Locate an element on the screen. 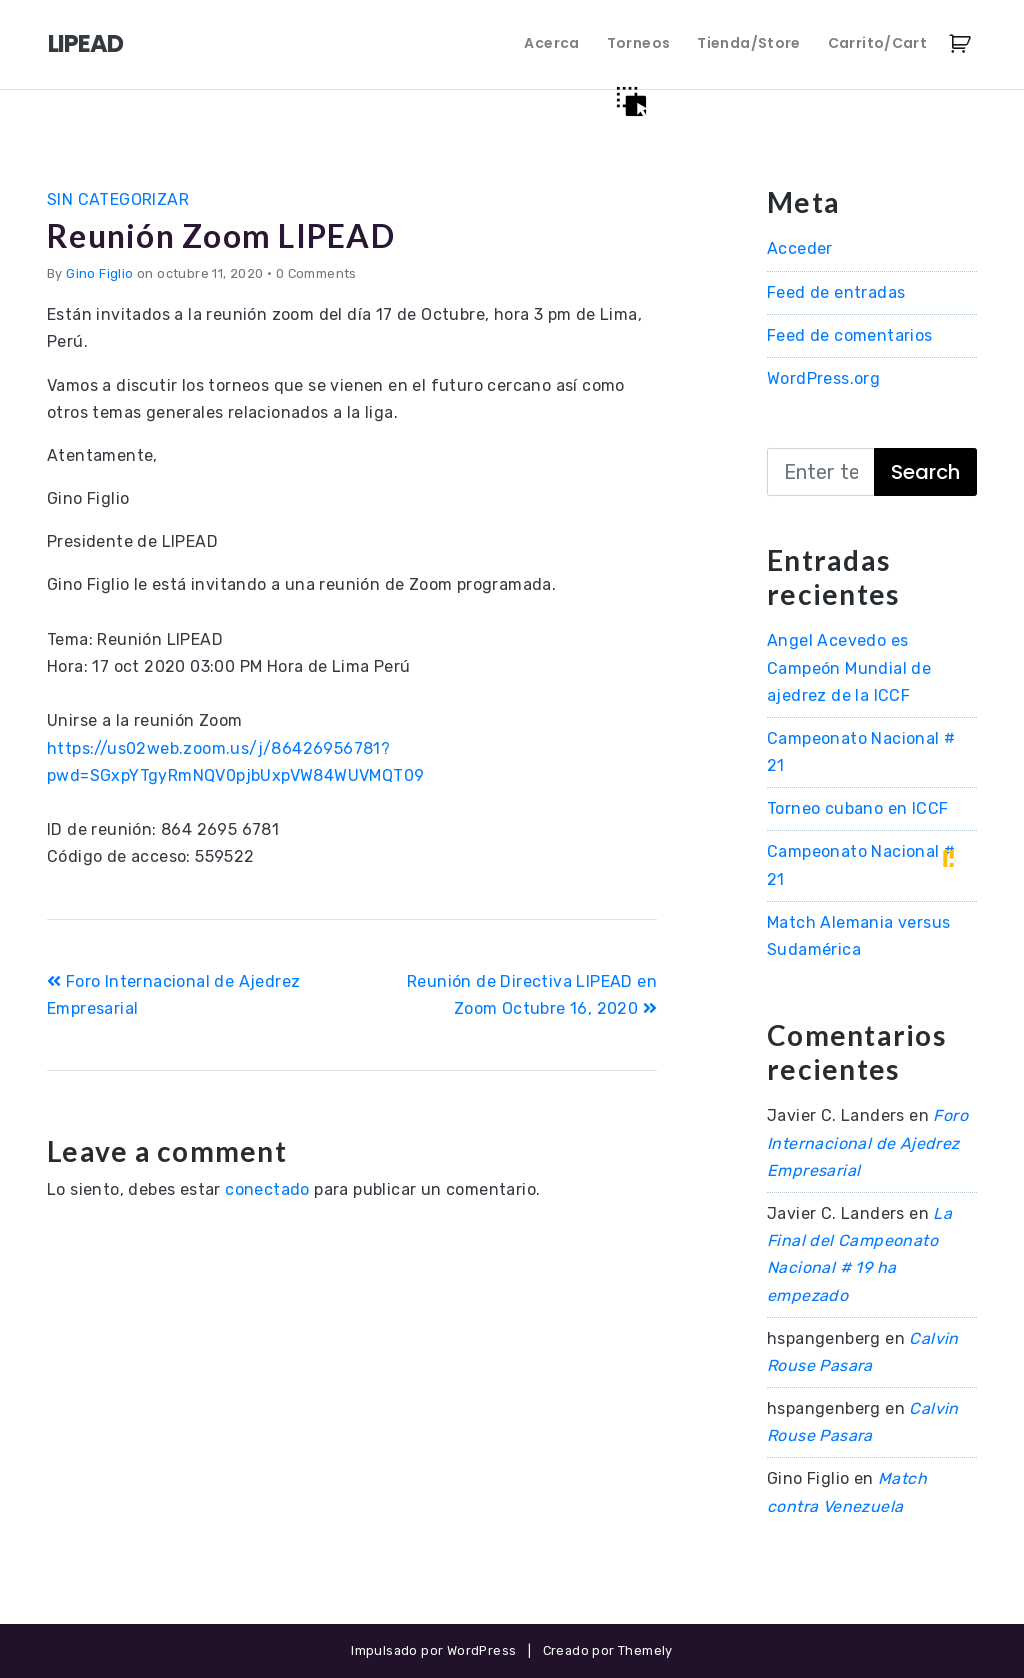 Image resolution: width=1024 pixels, height=1678 pixels. open the pleroma app is located at coordinates (948, 858).